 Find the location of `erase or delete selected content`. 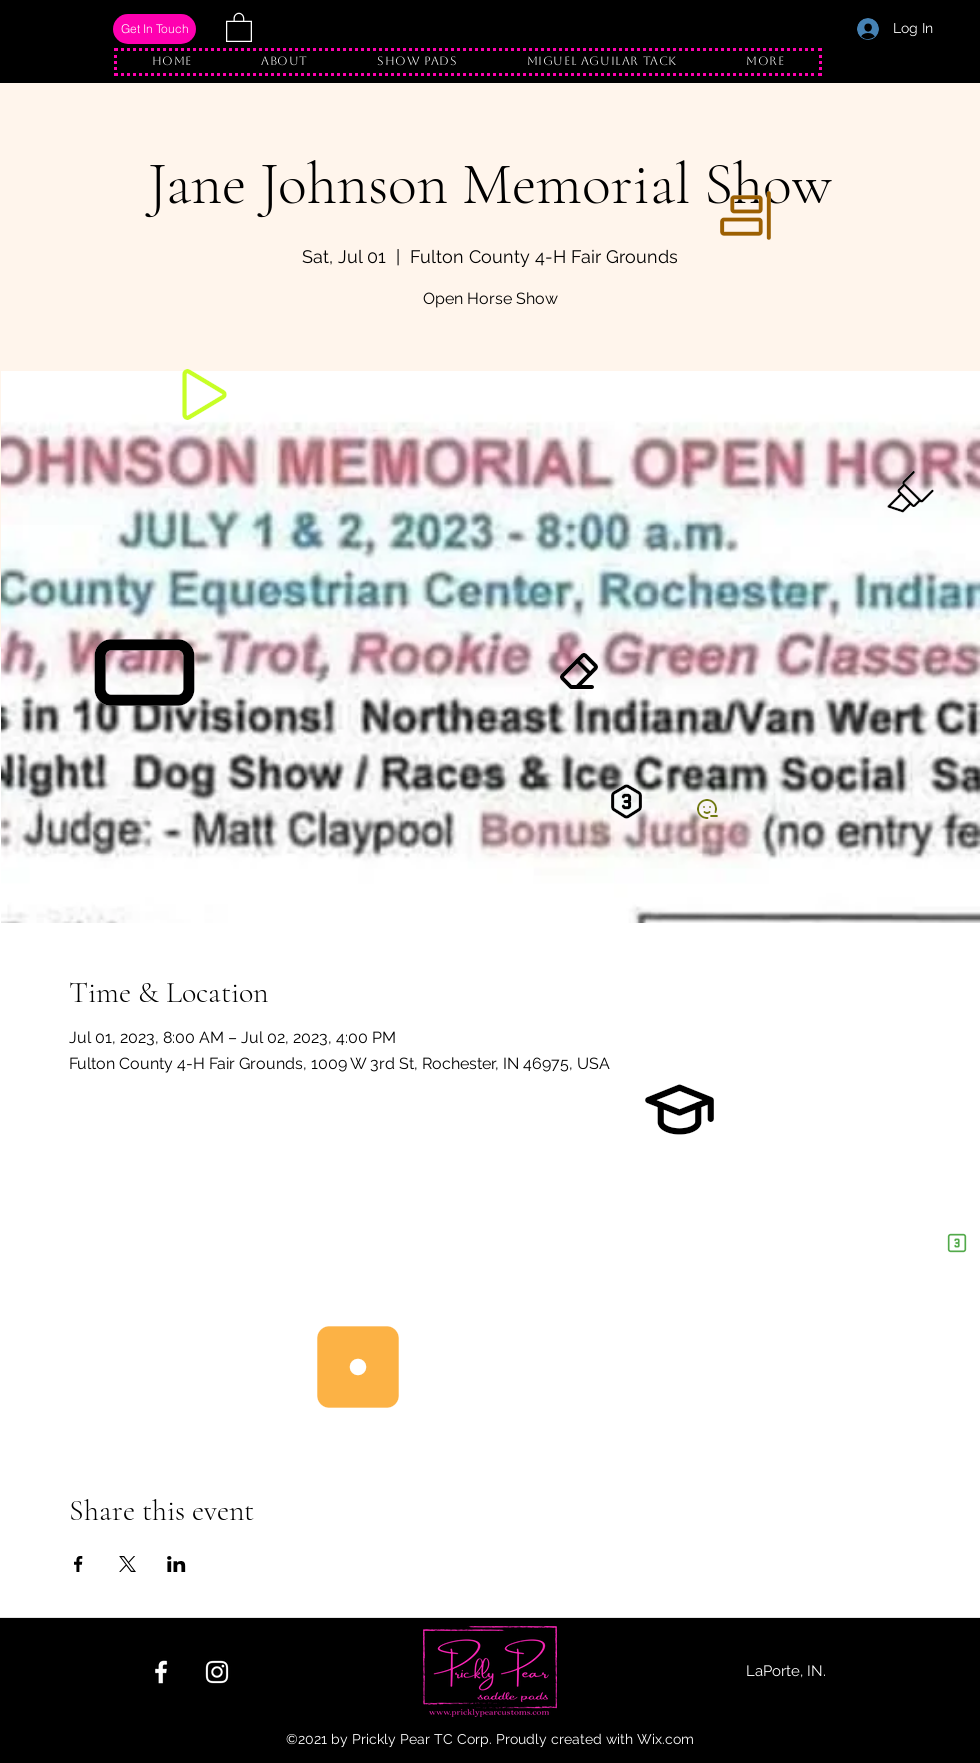

erase or delete selected content is located at coordinates (578, 671).